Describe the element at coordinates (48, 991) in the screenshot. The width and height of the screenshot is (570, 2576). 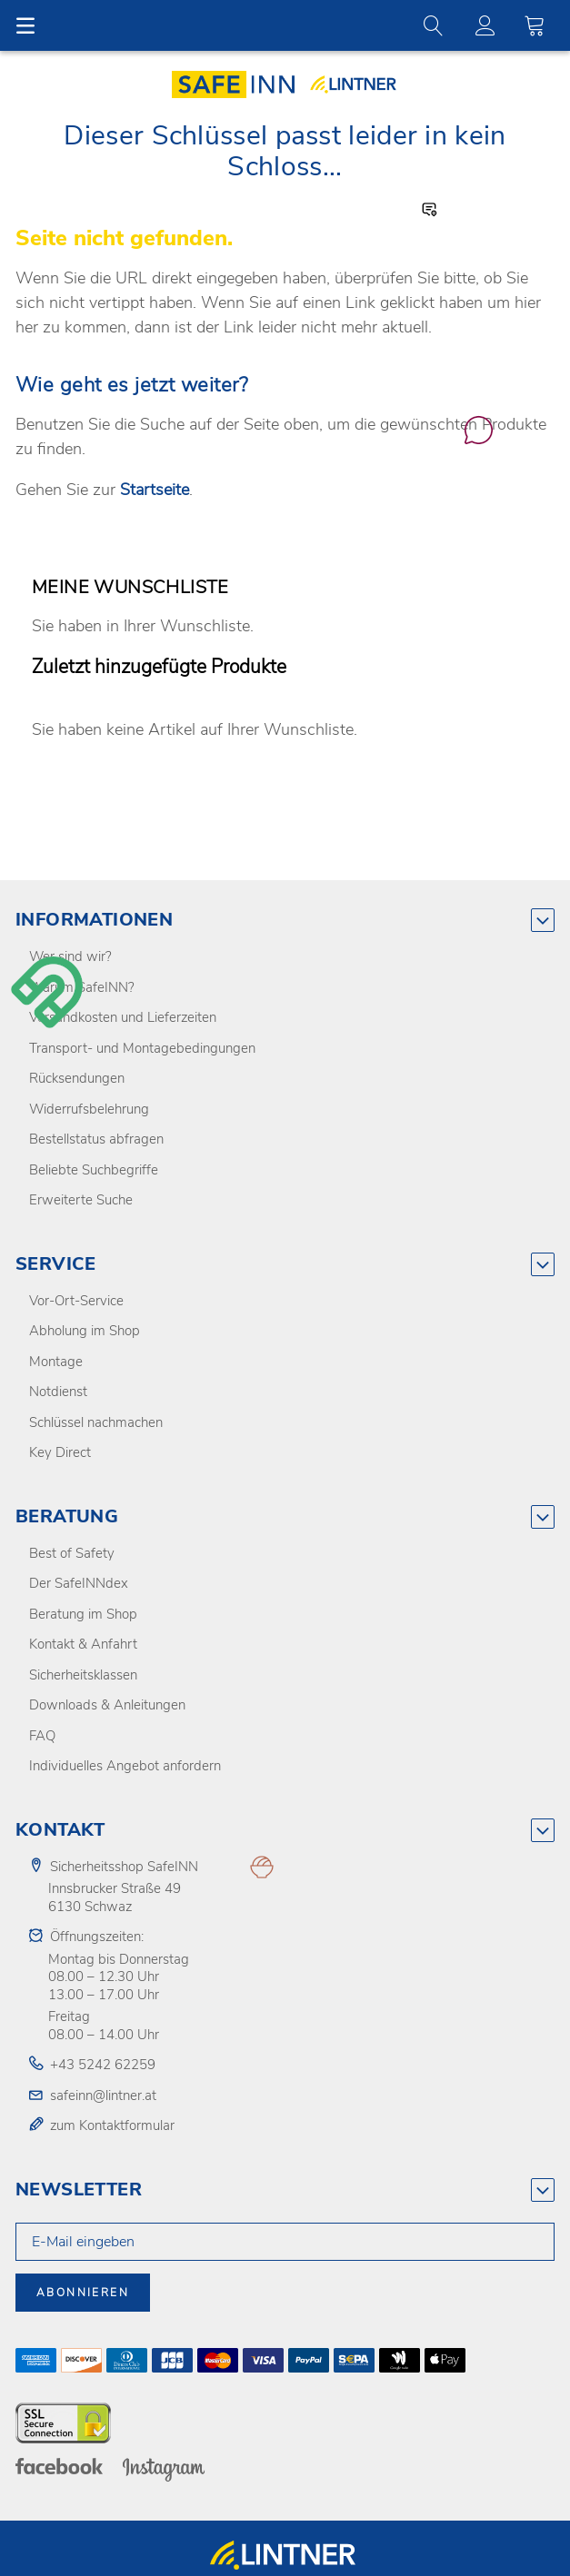
I see `activate magnetic snap or alignment tool` at that location.